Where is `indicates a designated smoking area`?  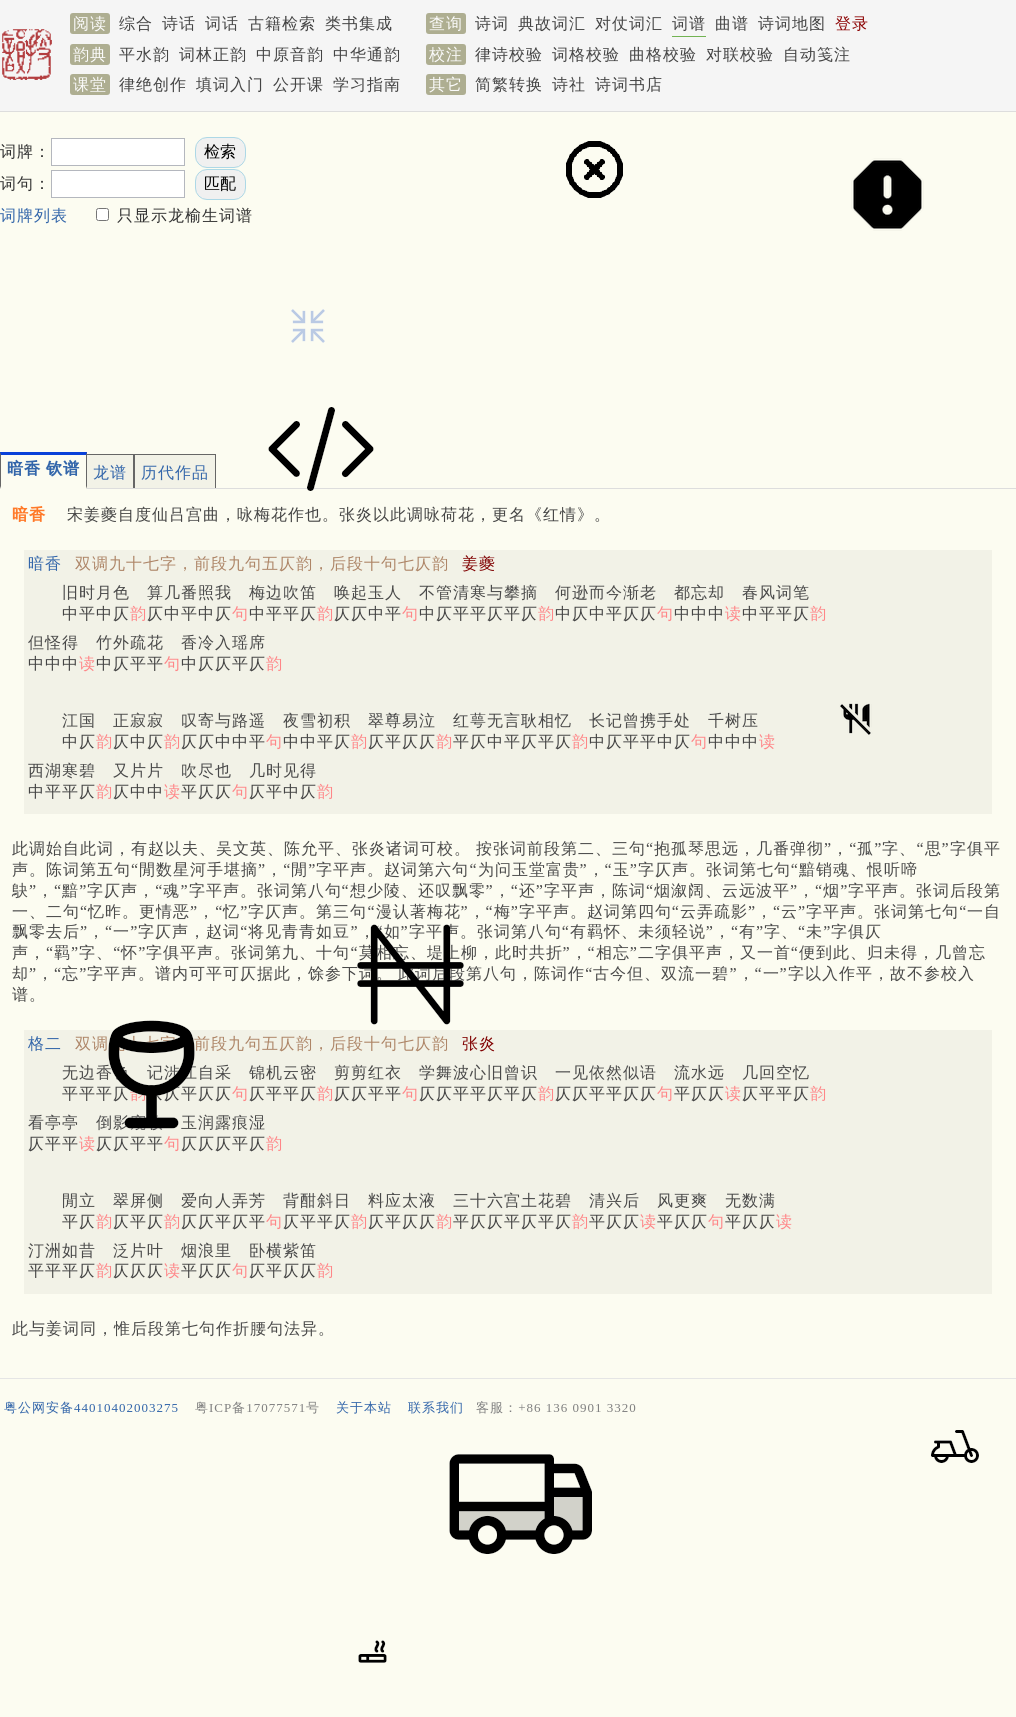 indicates a designated smoking area is located at coordinates (372, 1654).